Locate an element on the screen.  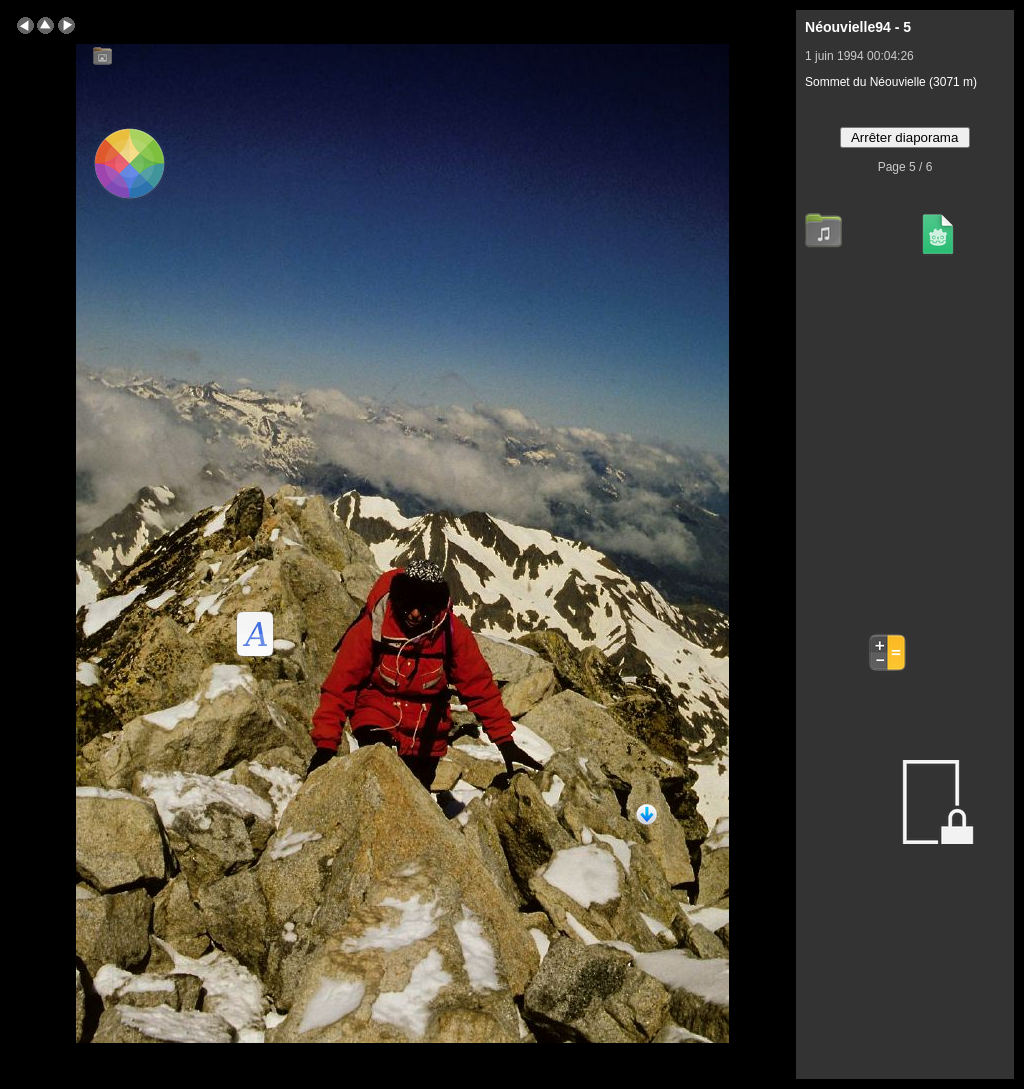
open your pictures folder is located at coordinates (102, 55).